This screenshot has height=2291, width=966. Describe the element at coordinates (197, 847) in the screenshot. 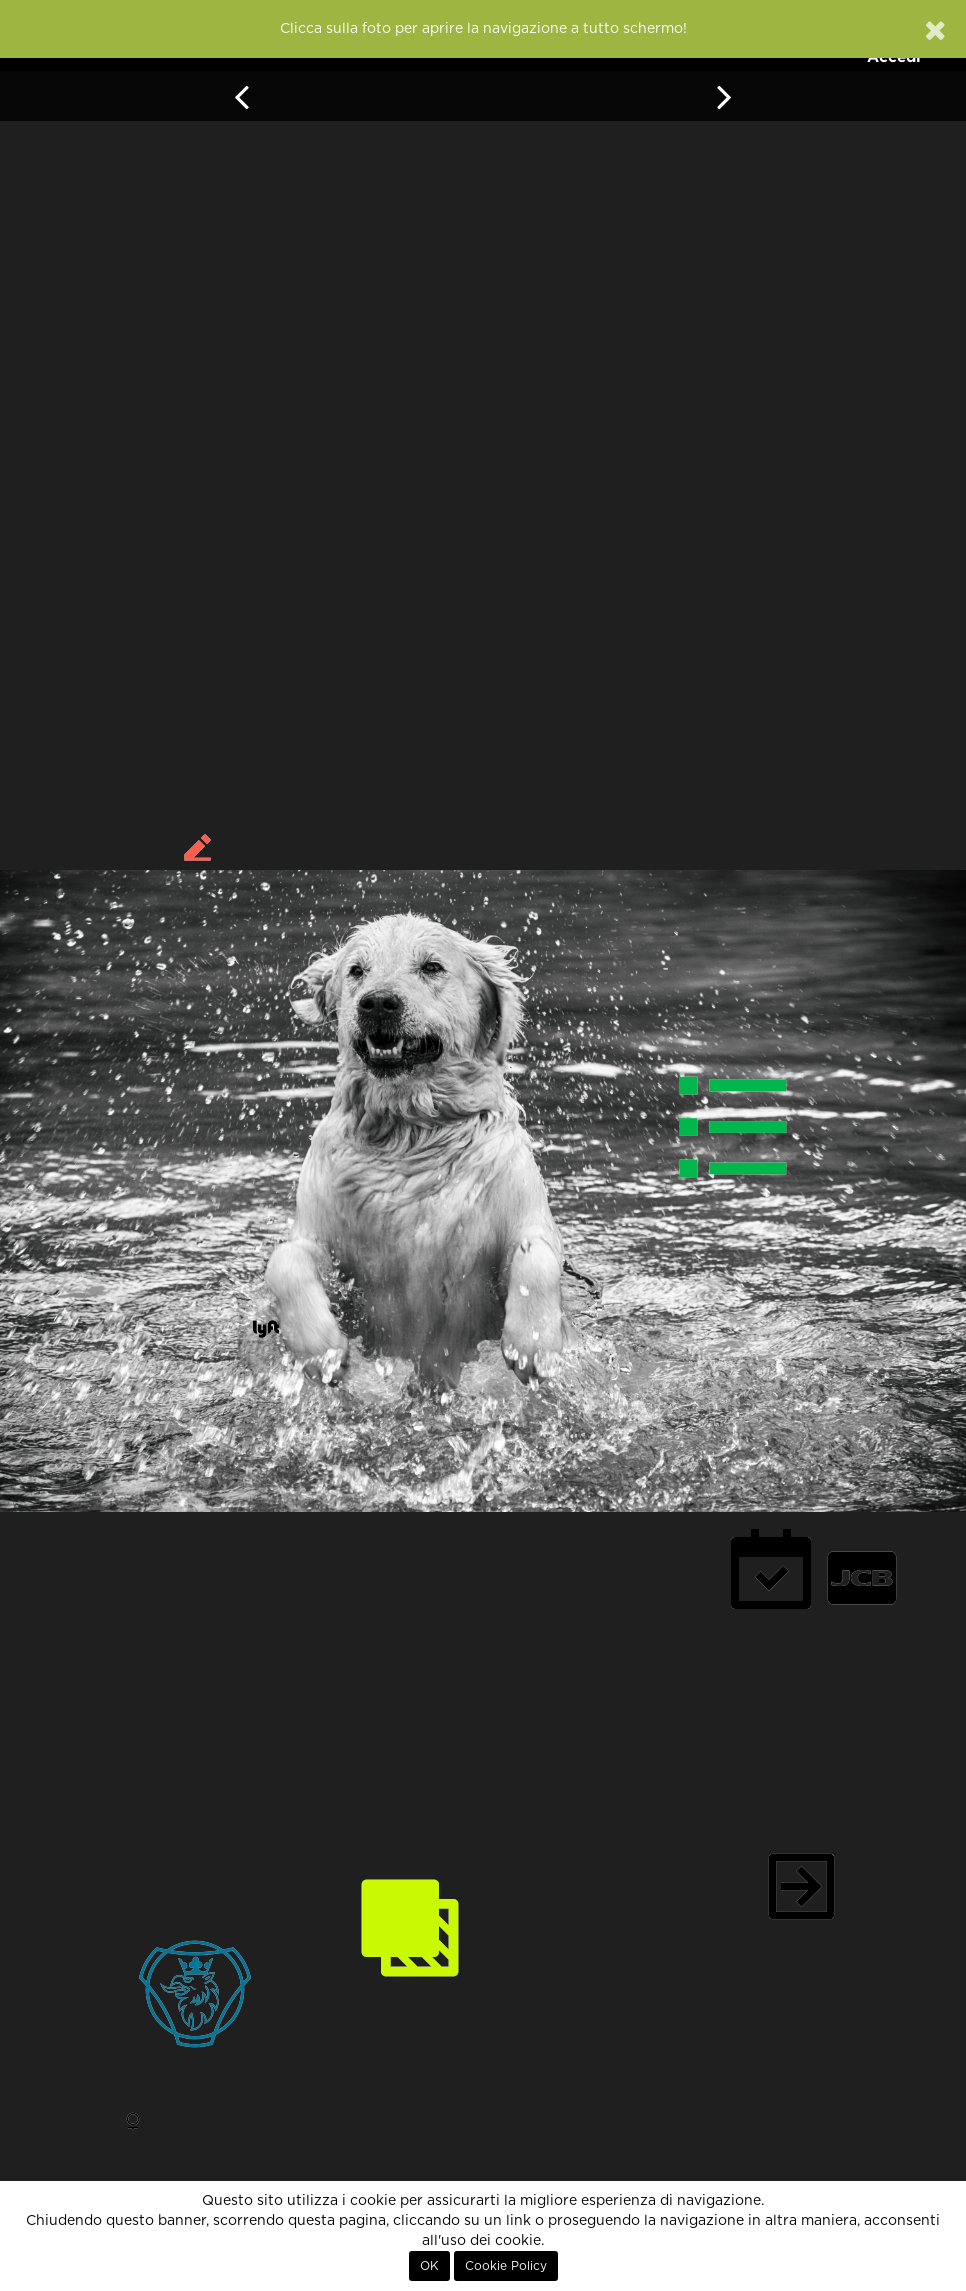

I see `edit content or text` at that location.